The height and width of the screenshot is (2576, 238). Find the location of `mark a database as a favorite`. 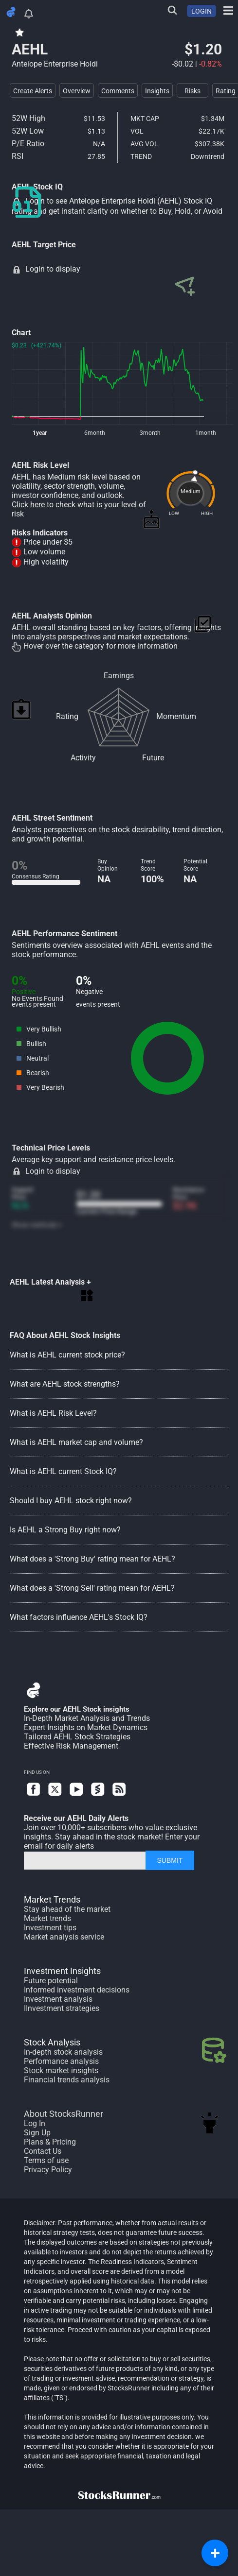

mark a database as a favorite is located at coordinates (213, 2049).